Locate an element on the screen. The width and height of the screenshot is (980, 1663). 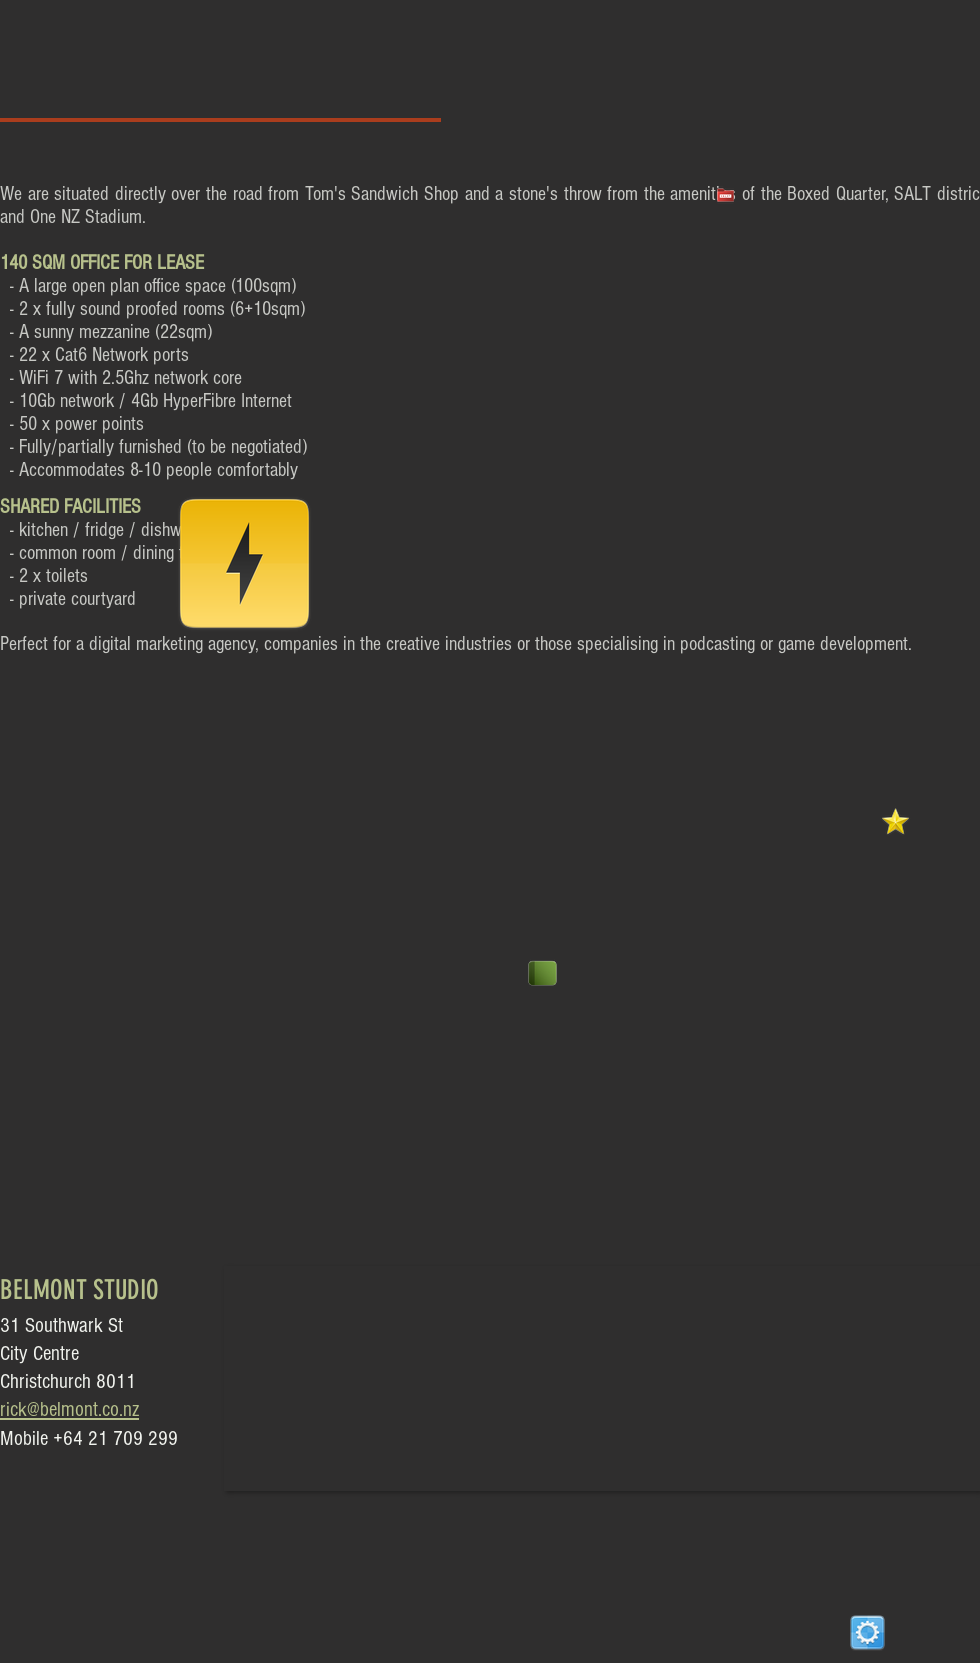
access power and battery settings is located at coordinates (244, 563).